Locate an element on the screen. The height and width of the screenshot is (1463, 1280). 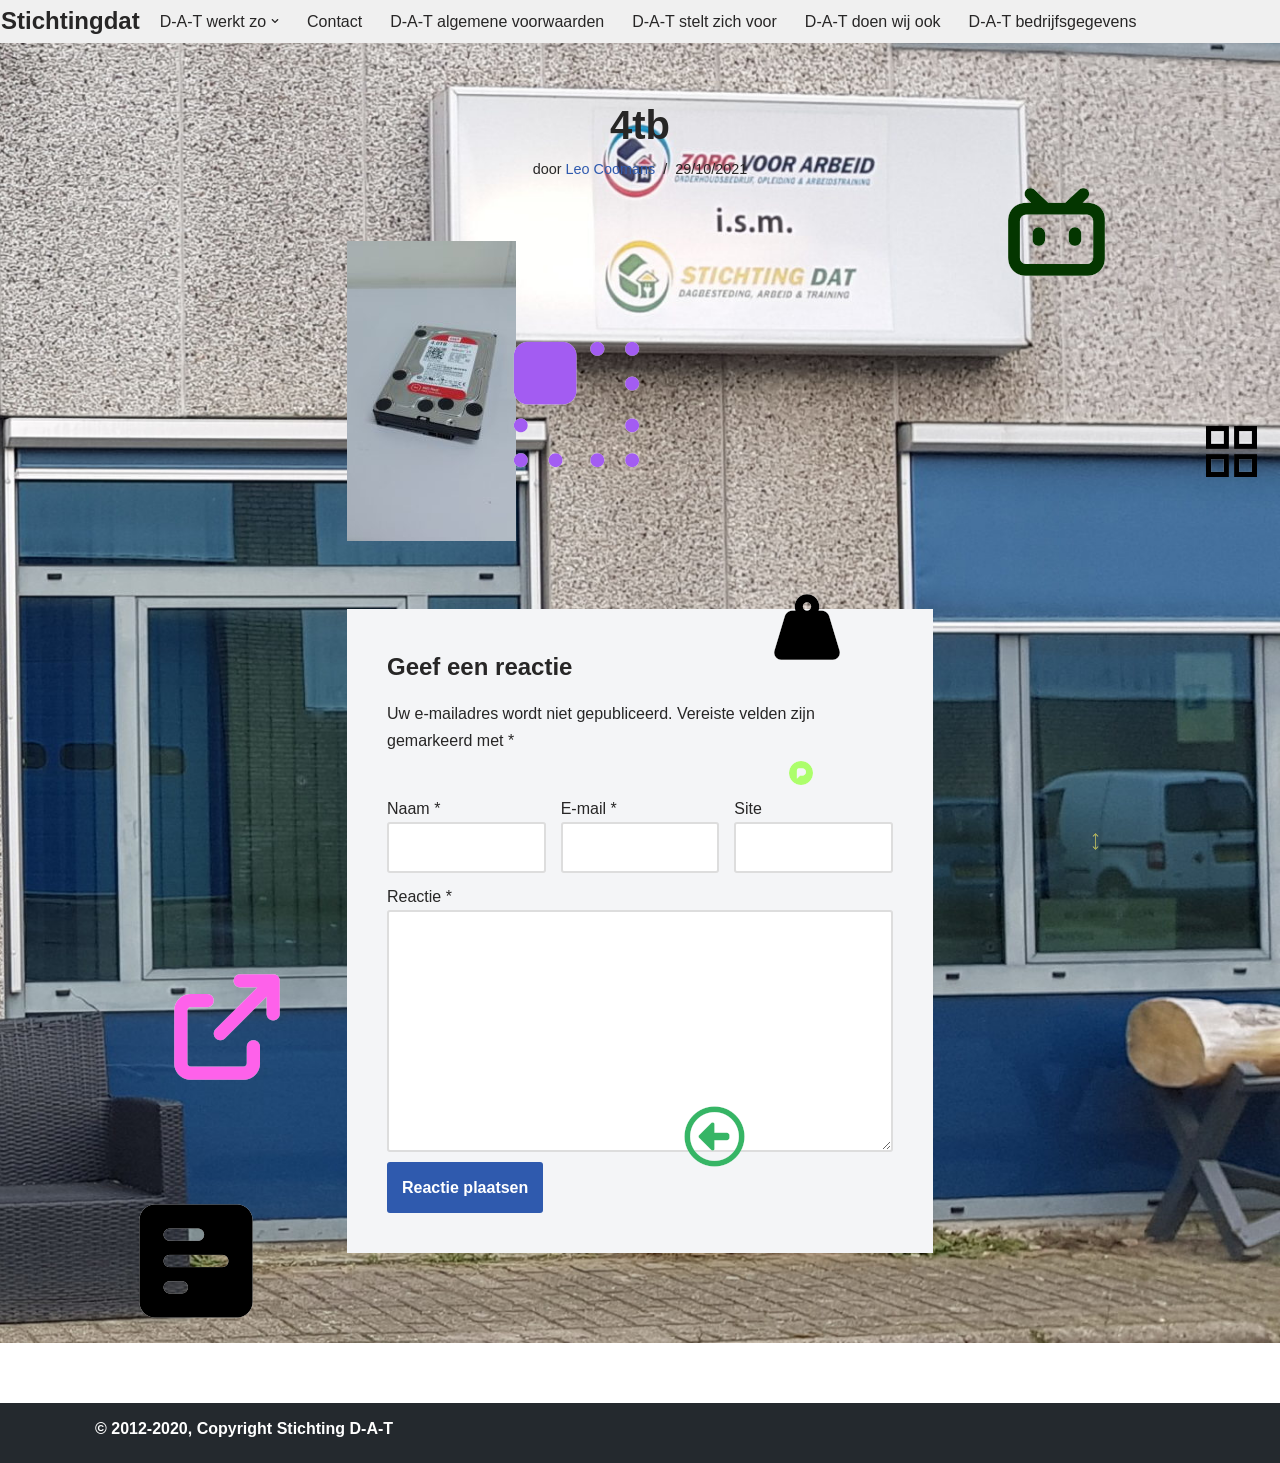
open the pixelfed app is located at coordinates (801, 773).